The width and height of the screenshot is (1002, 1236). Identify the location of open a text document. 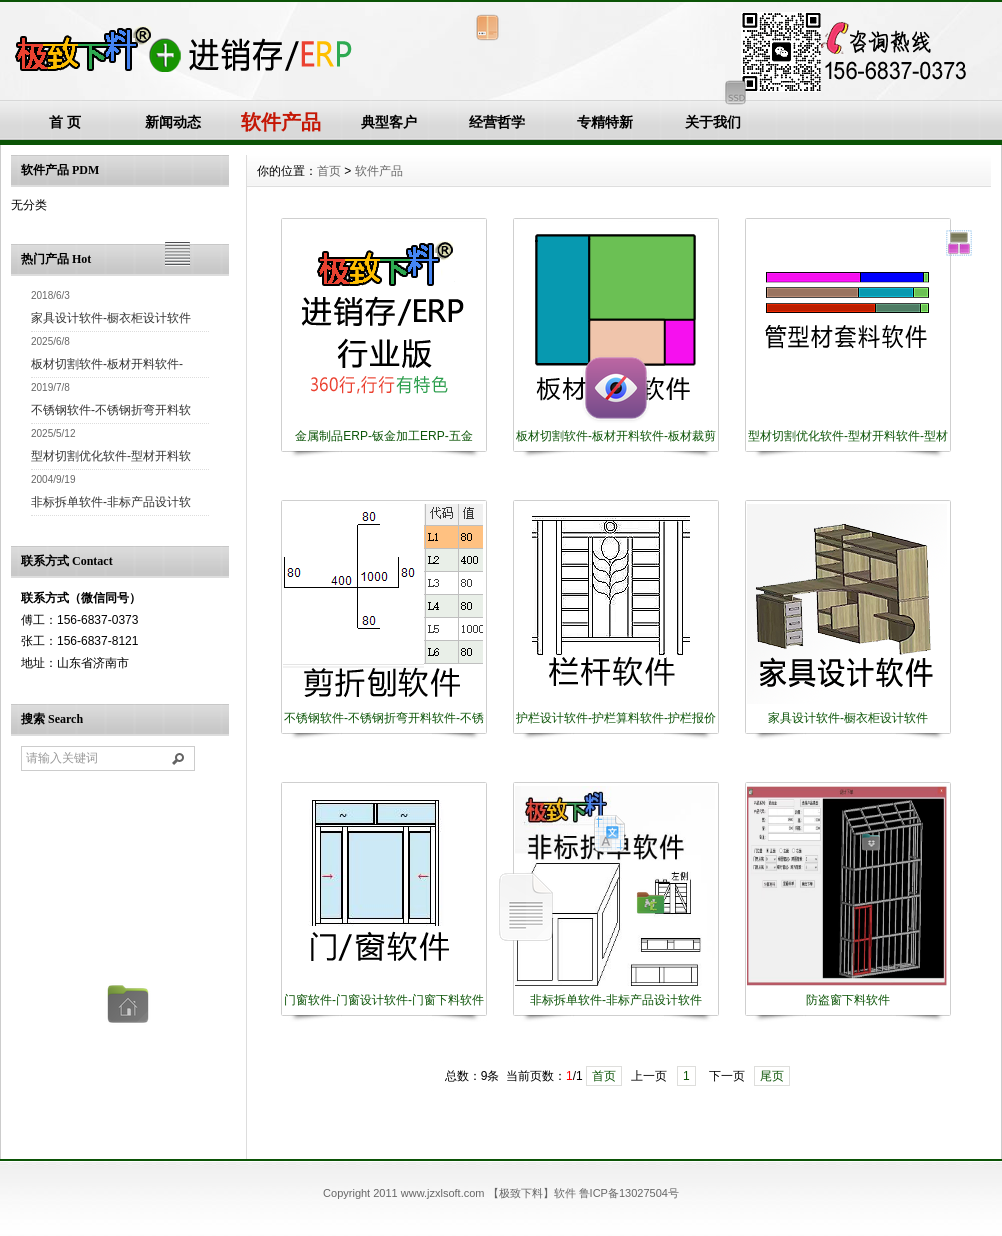
(526, 907).